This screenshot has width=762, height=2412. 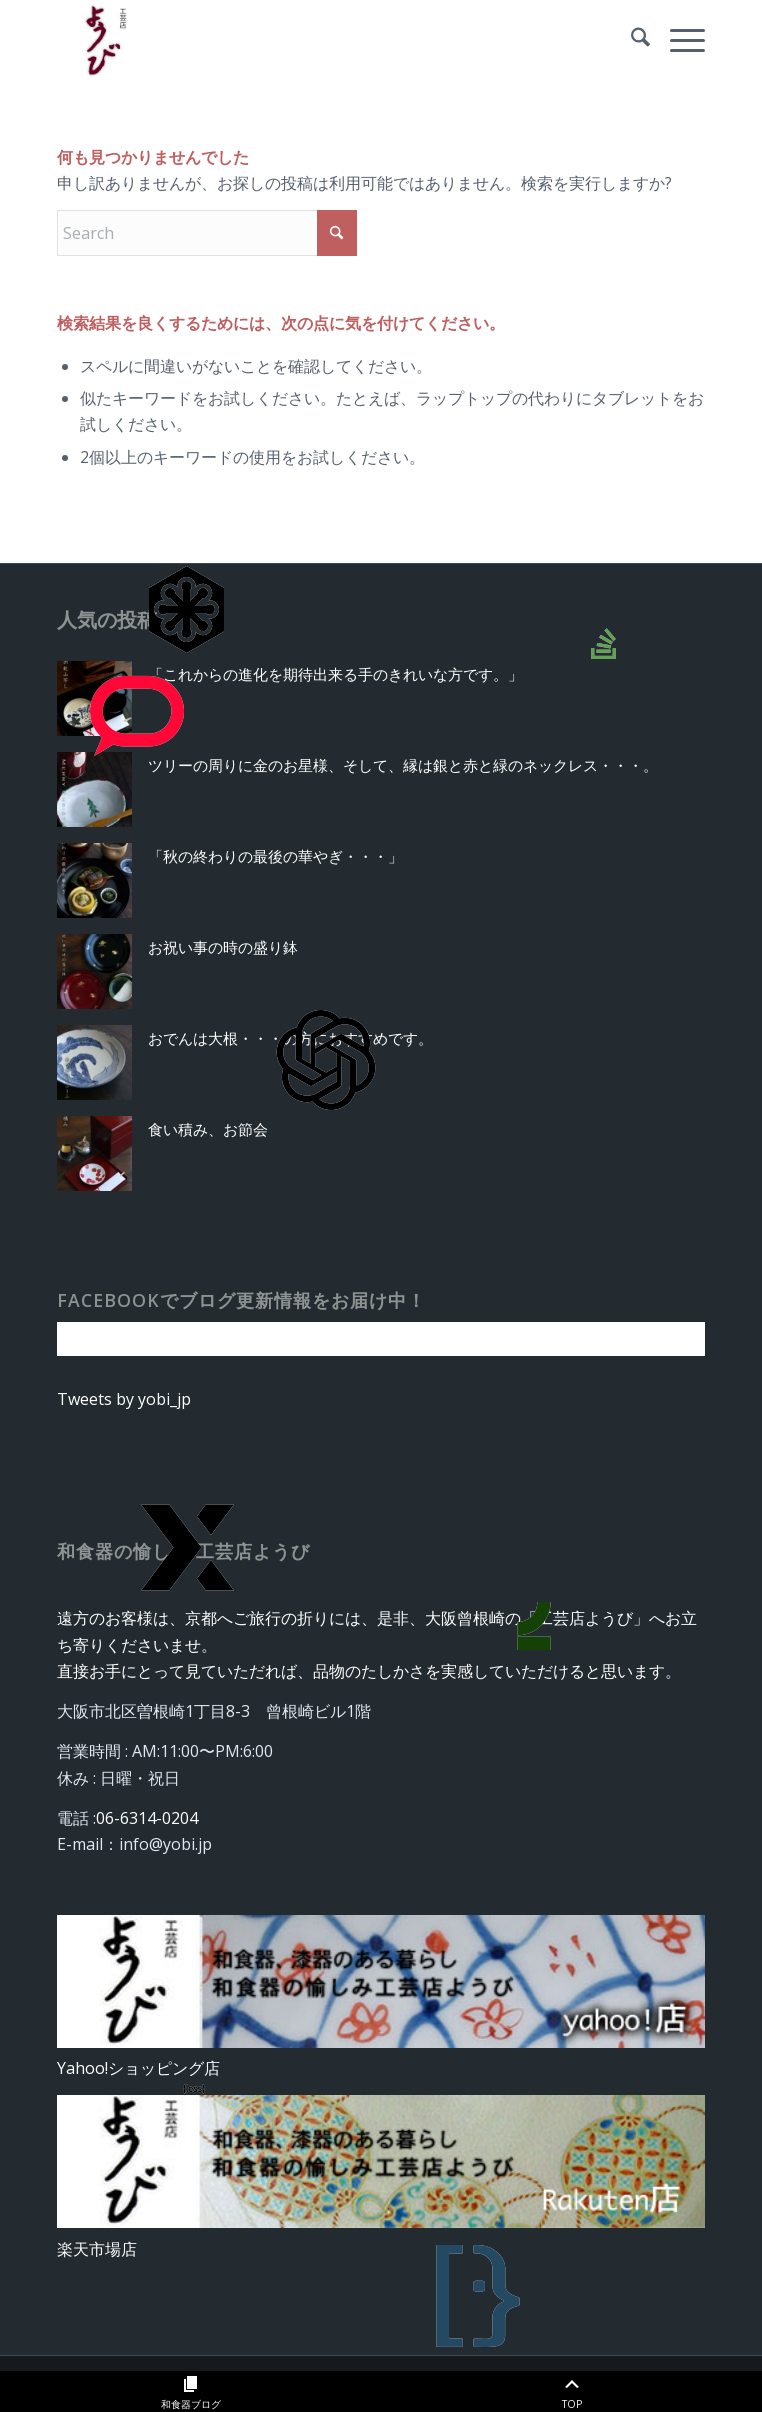 I want to click on visit The Conversation website, so click(x=137, y=716).